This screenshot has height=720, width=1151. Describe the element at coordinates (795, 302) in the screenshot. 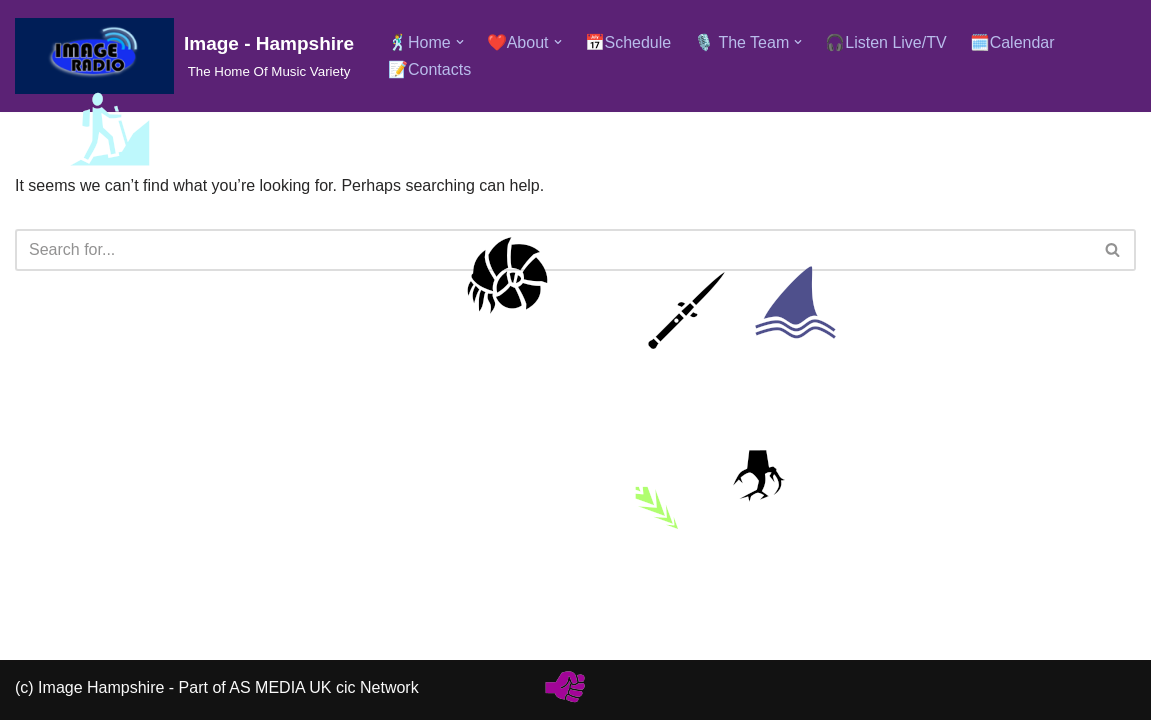

I see `indicates shark or dangerous water warning` at that location.